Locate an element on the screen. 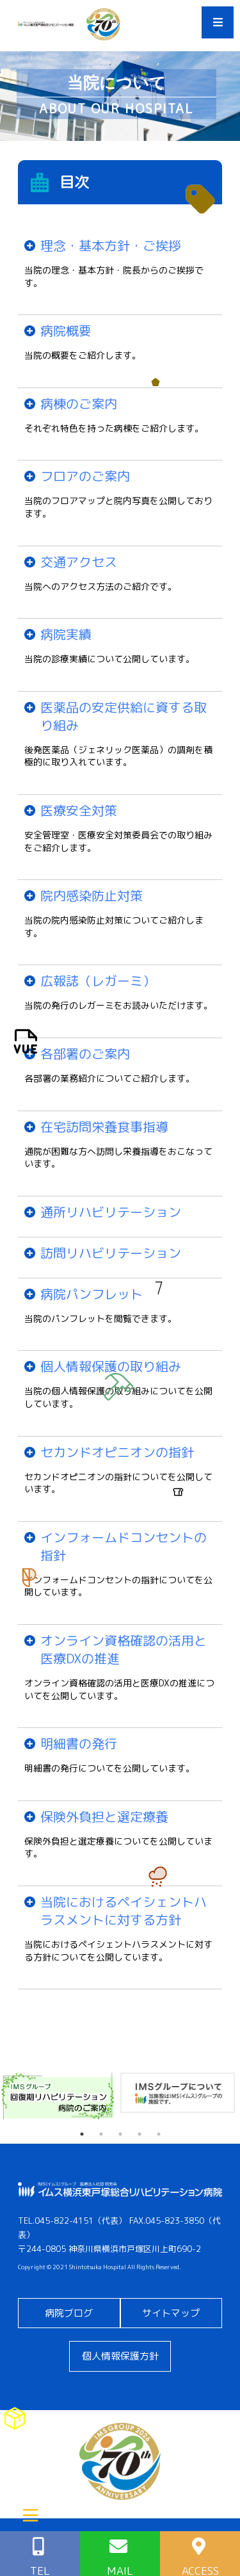  indicates the number seven in a list or sequence is located at coordinates (159, 1288).